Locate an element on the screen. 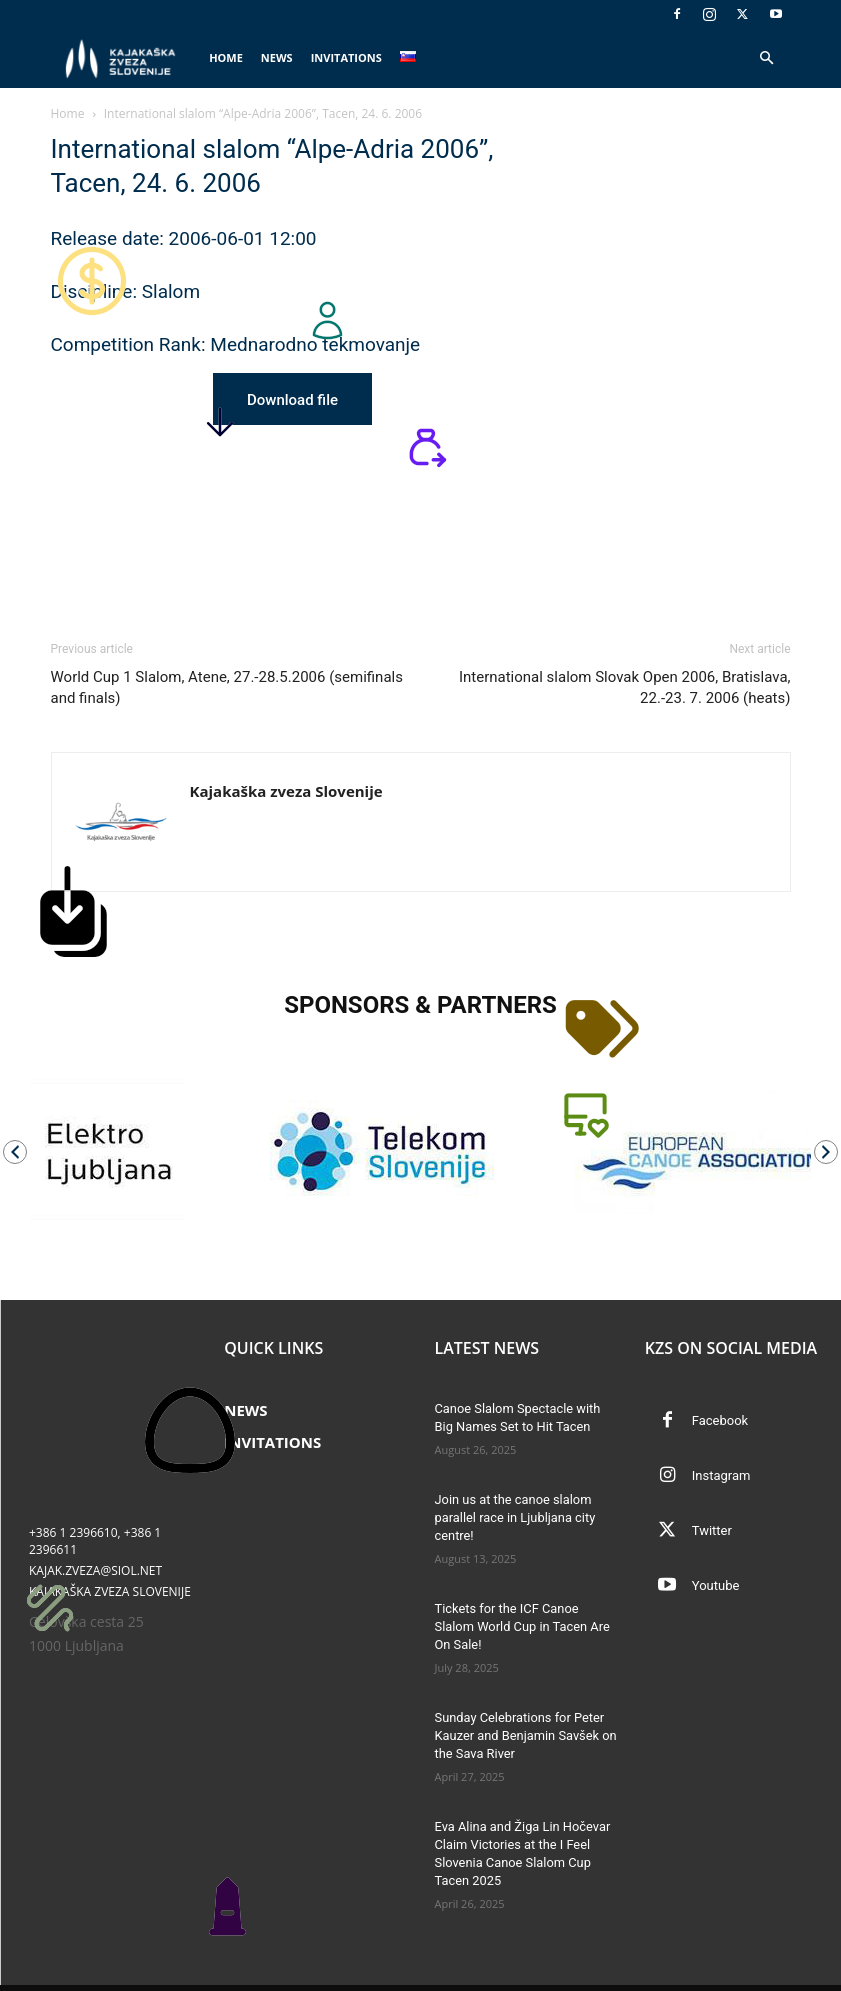 This screenshot has height=1991, width=841. view your profile is located at coordinates (327, 320).